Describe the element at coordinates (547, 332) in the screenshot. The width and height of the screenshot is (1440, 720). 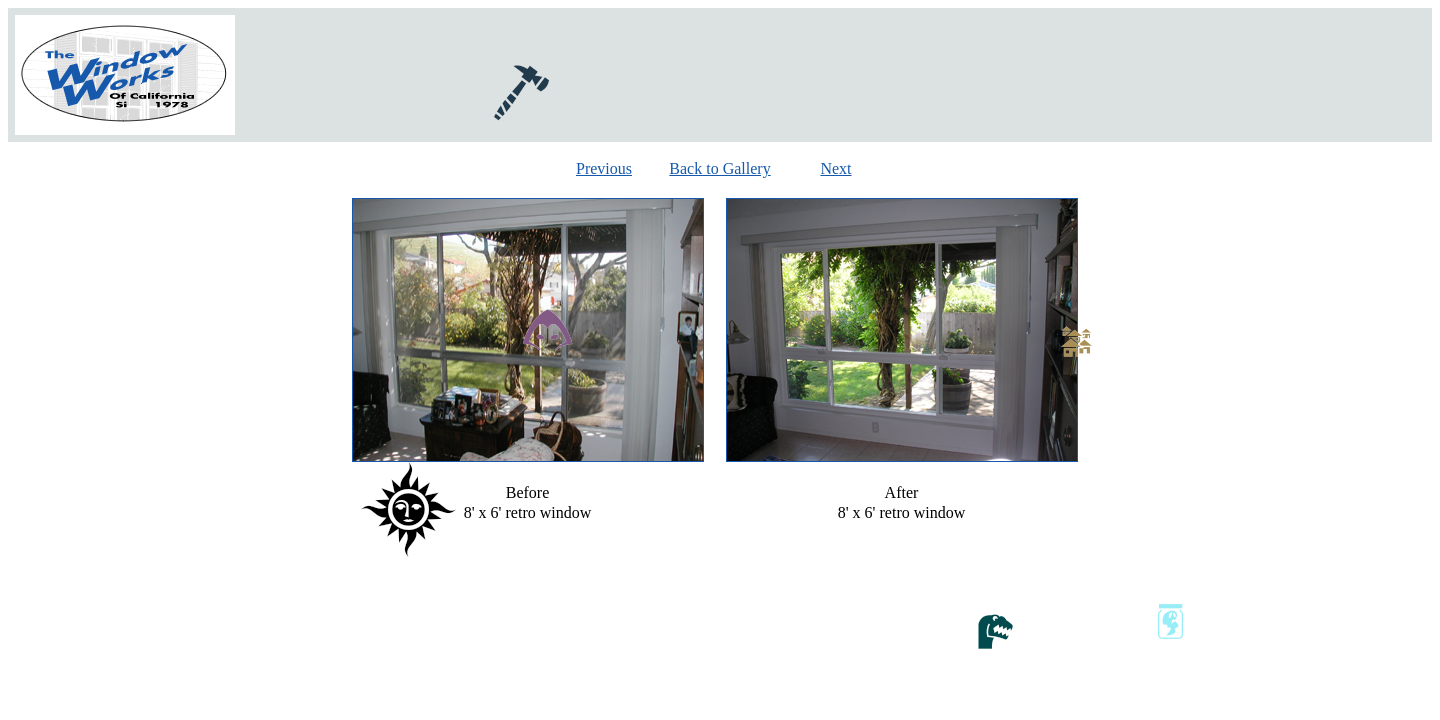
I see `select hooded character or rogue class` at that location.